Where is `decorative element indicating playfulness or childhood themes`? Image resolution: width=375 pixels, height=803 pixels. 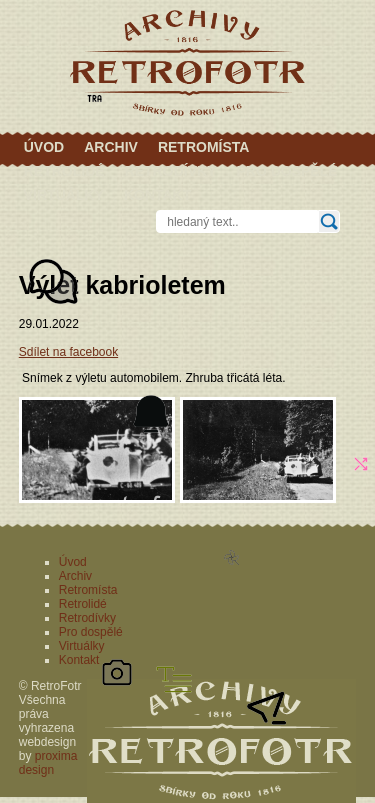 decorative element indicating playfulness or childhood themes is located at coordinates (232, 558).